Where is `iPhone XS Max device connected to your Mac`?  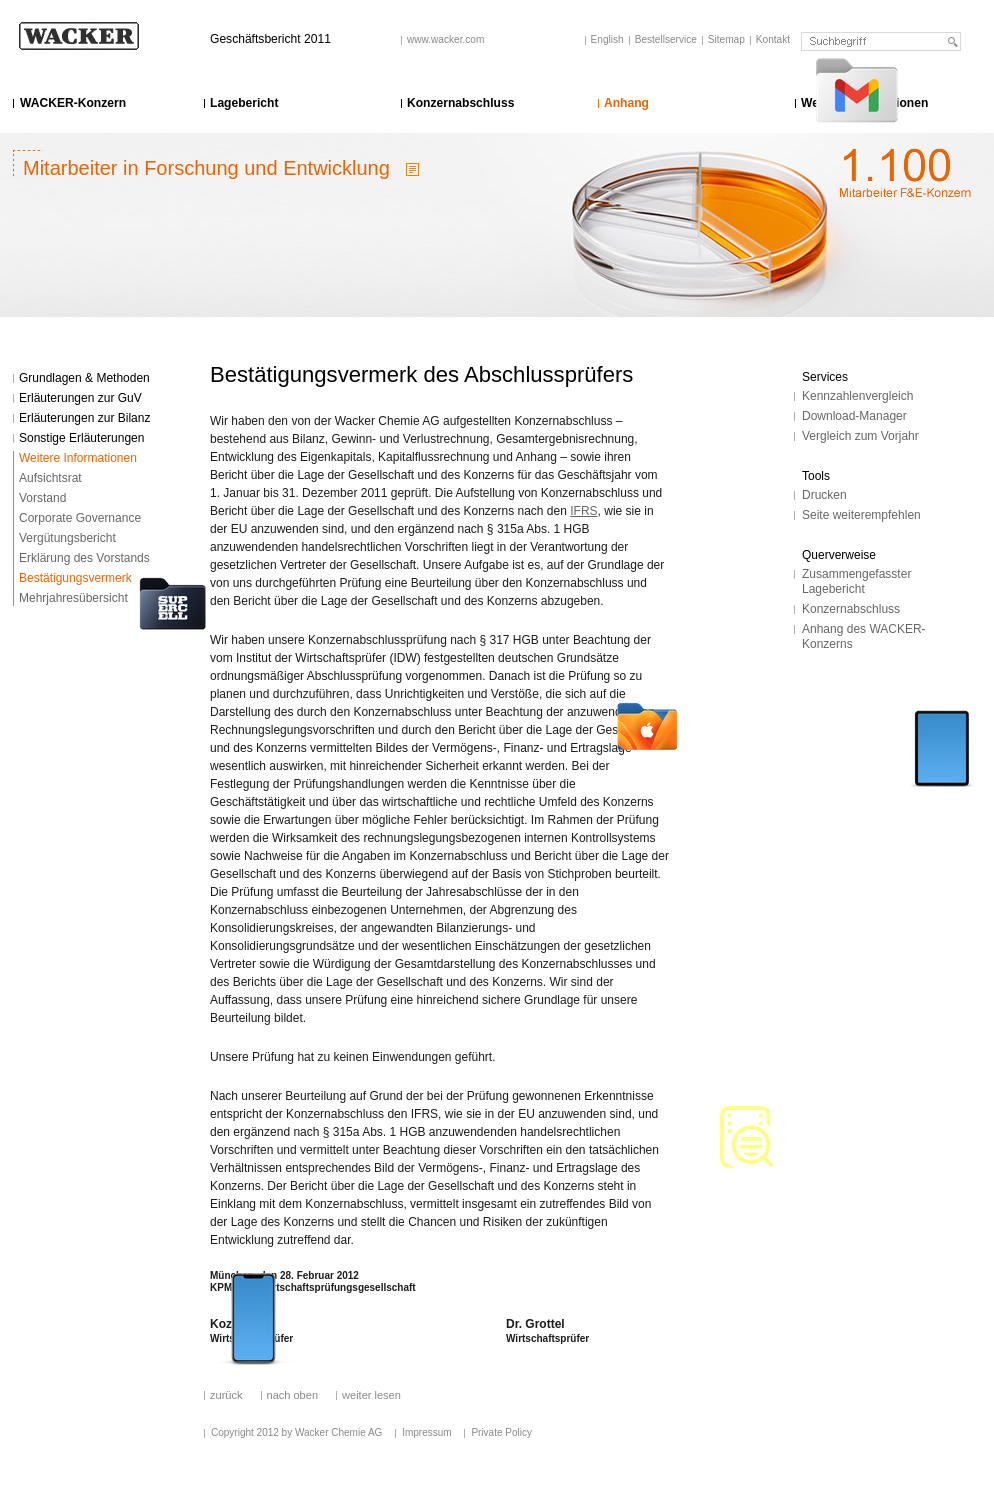
iPhone XS Max device connected to your Mac is located at coordinates (253, 1319).